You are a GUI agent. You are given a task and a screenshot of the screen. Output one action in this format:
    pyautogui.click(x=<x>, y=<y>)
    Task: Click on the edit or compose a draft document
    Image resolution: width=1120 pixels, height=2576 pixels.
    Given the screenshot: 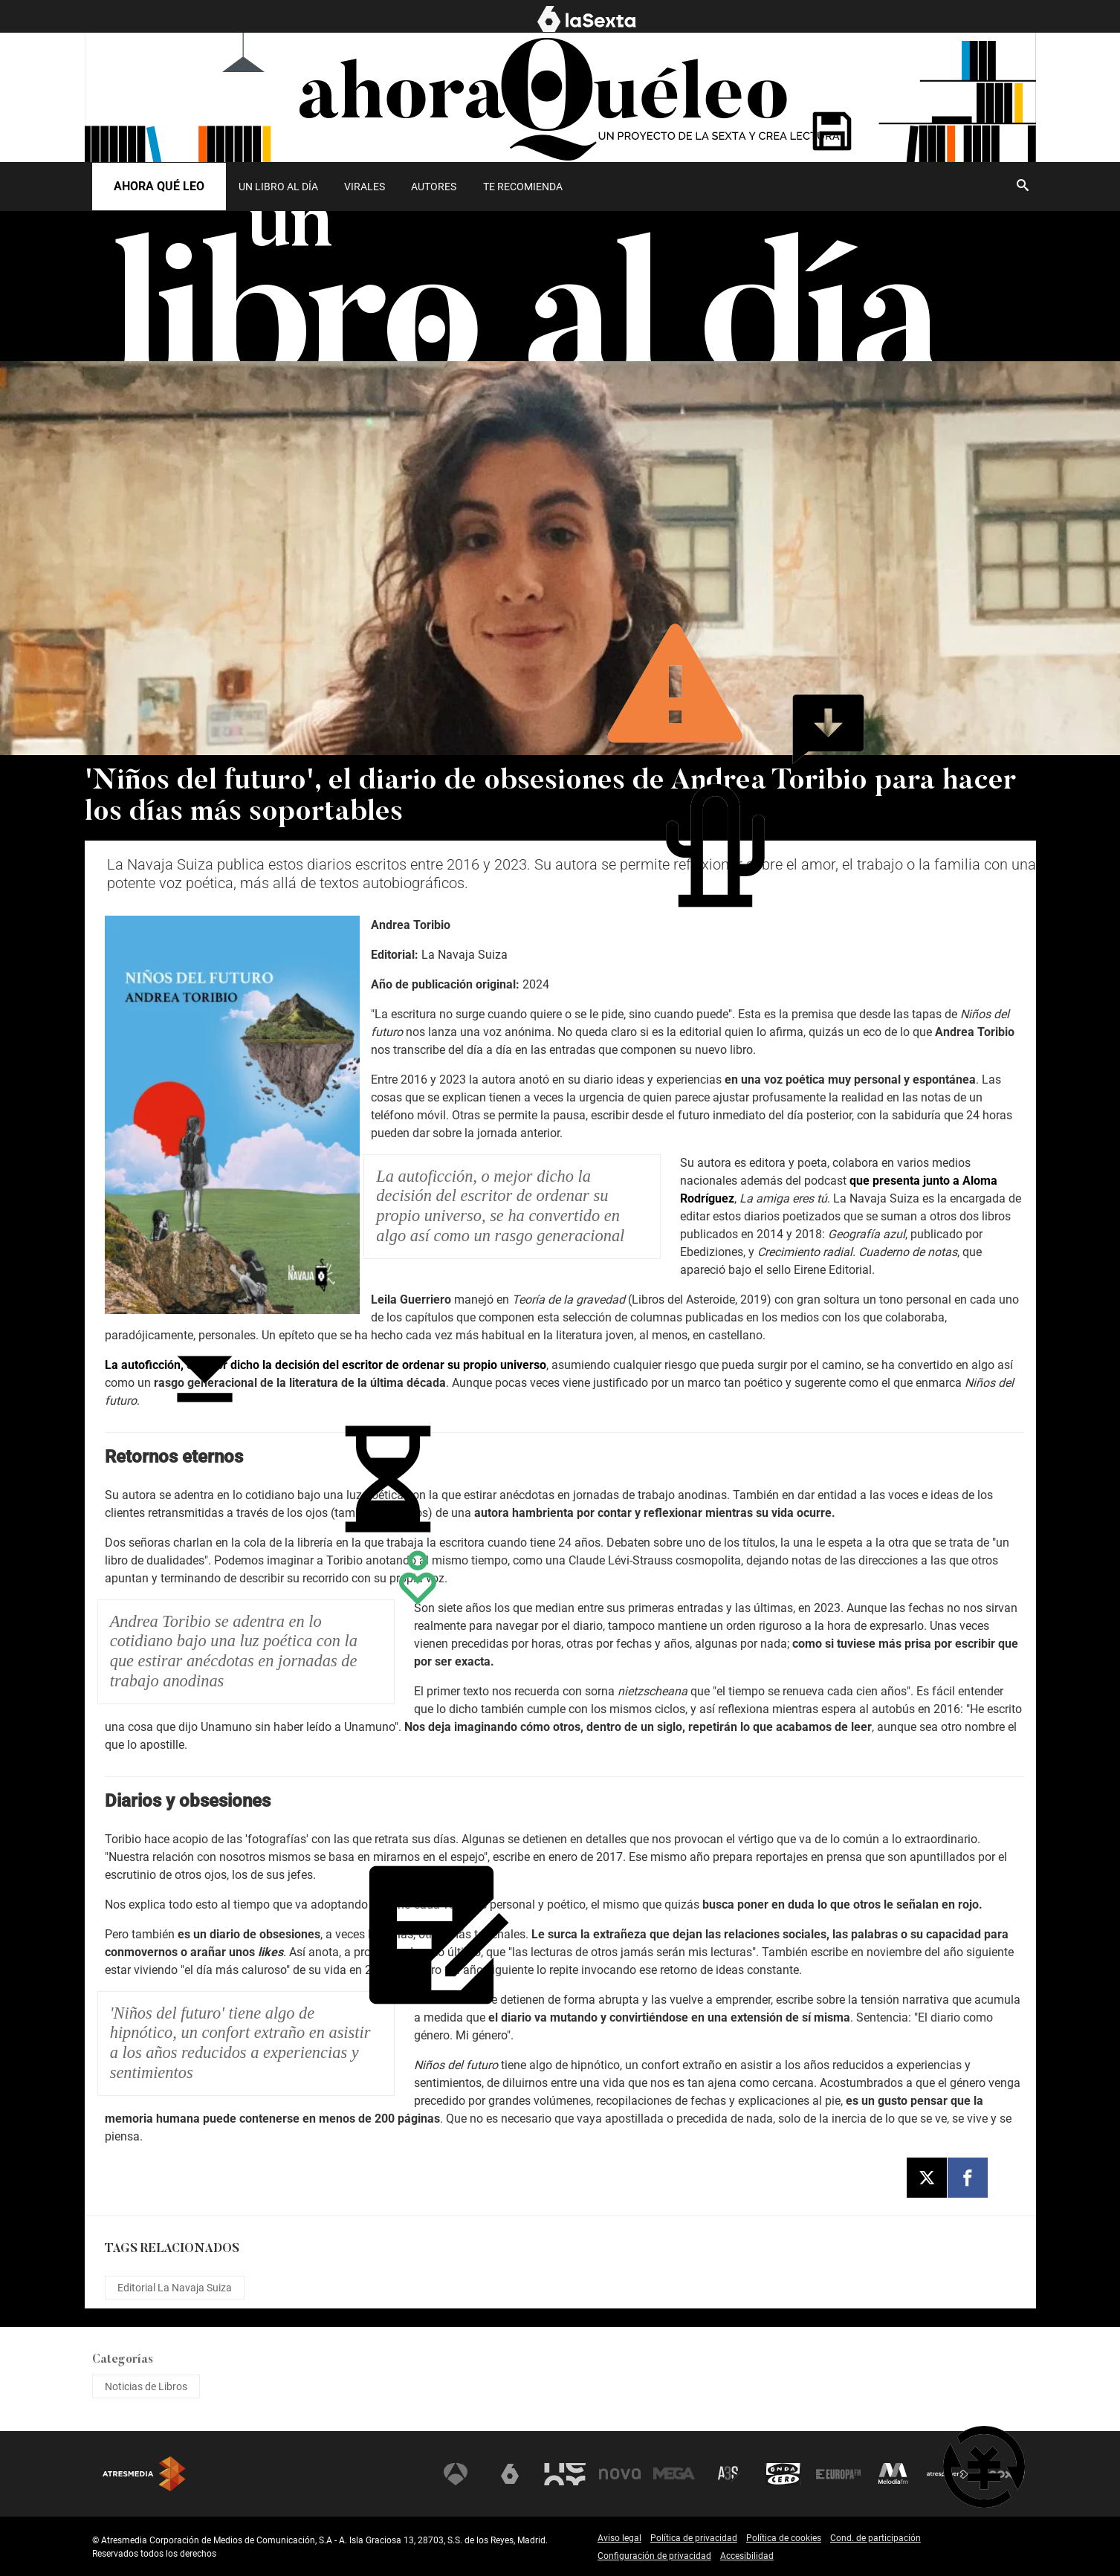 What is the action you would take?
    pyautogui.click(x=431, y=1935)
    